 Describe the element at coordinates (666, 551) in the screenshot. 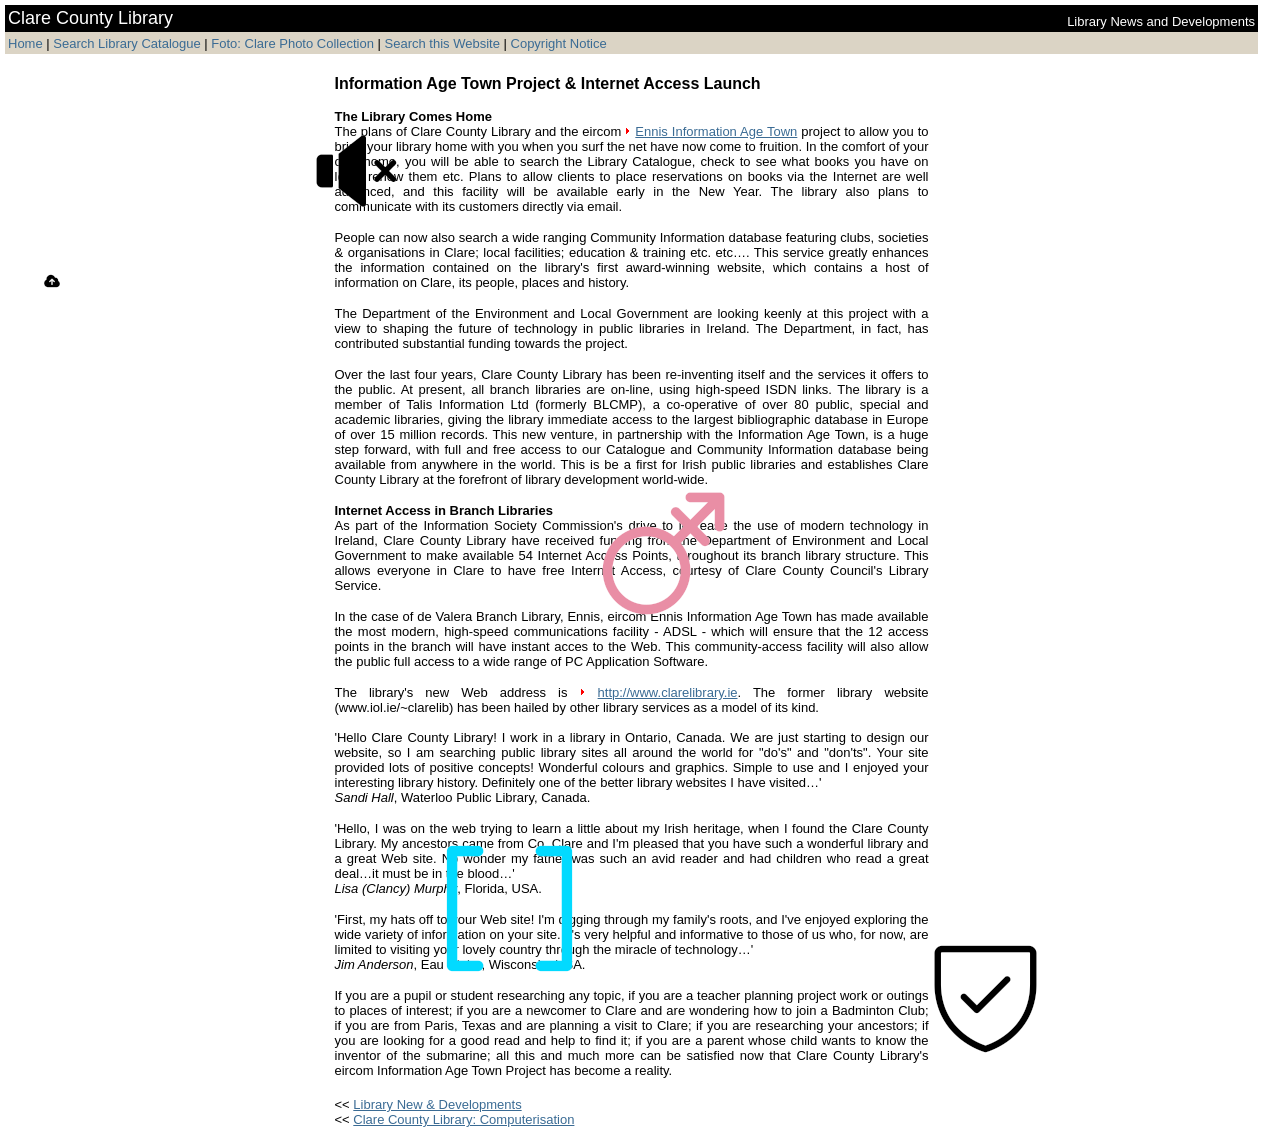

I see `indicates transgender identity option` at that location.